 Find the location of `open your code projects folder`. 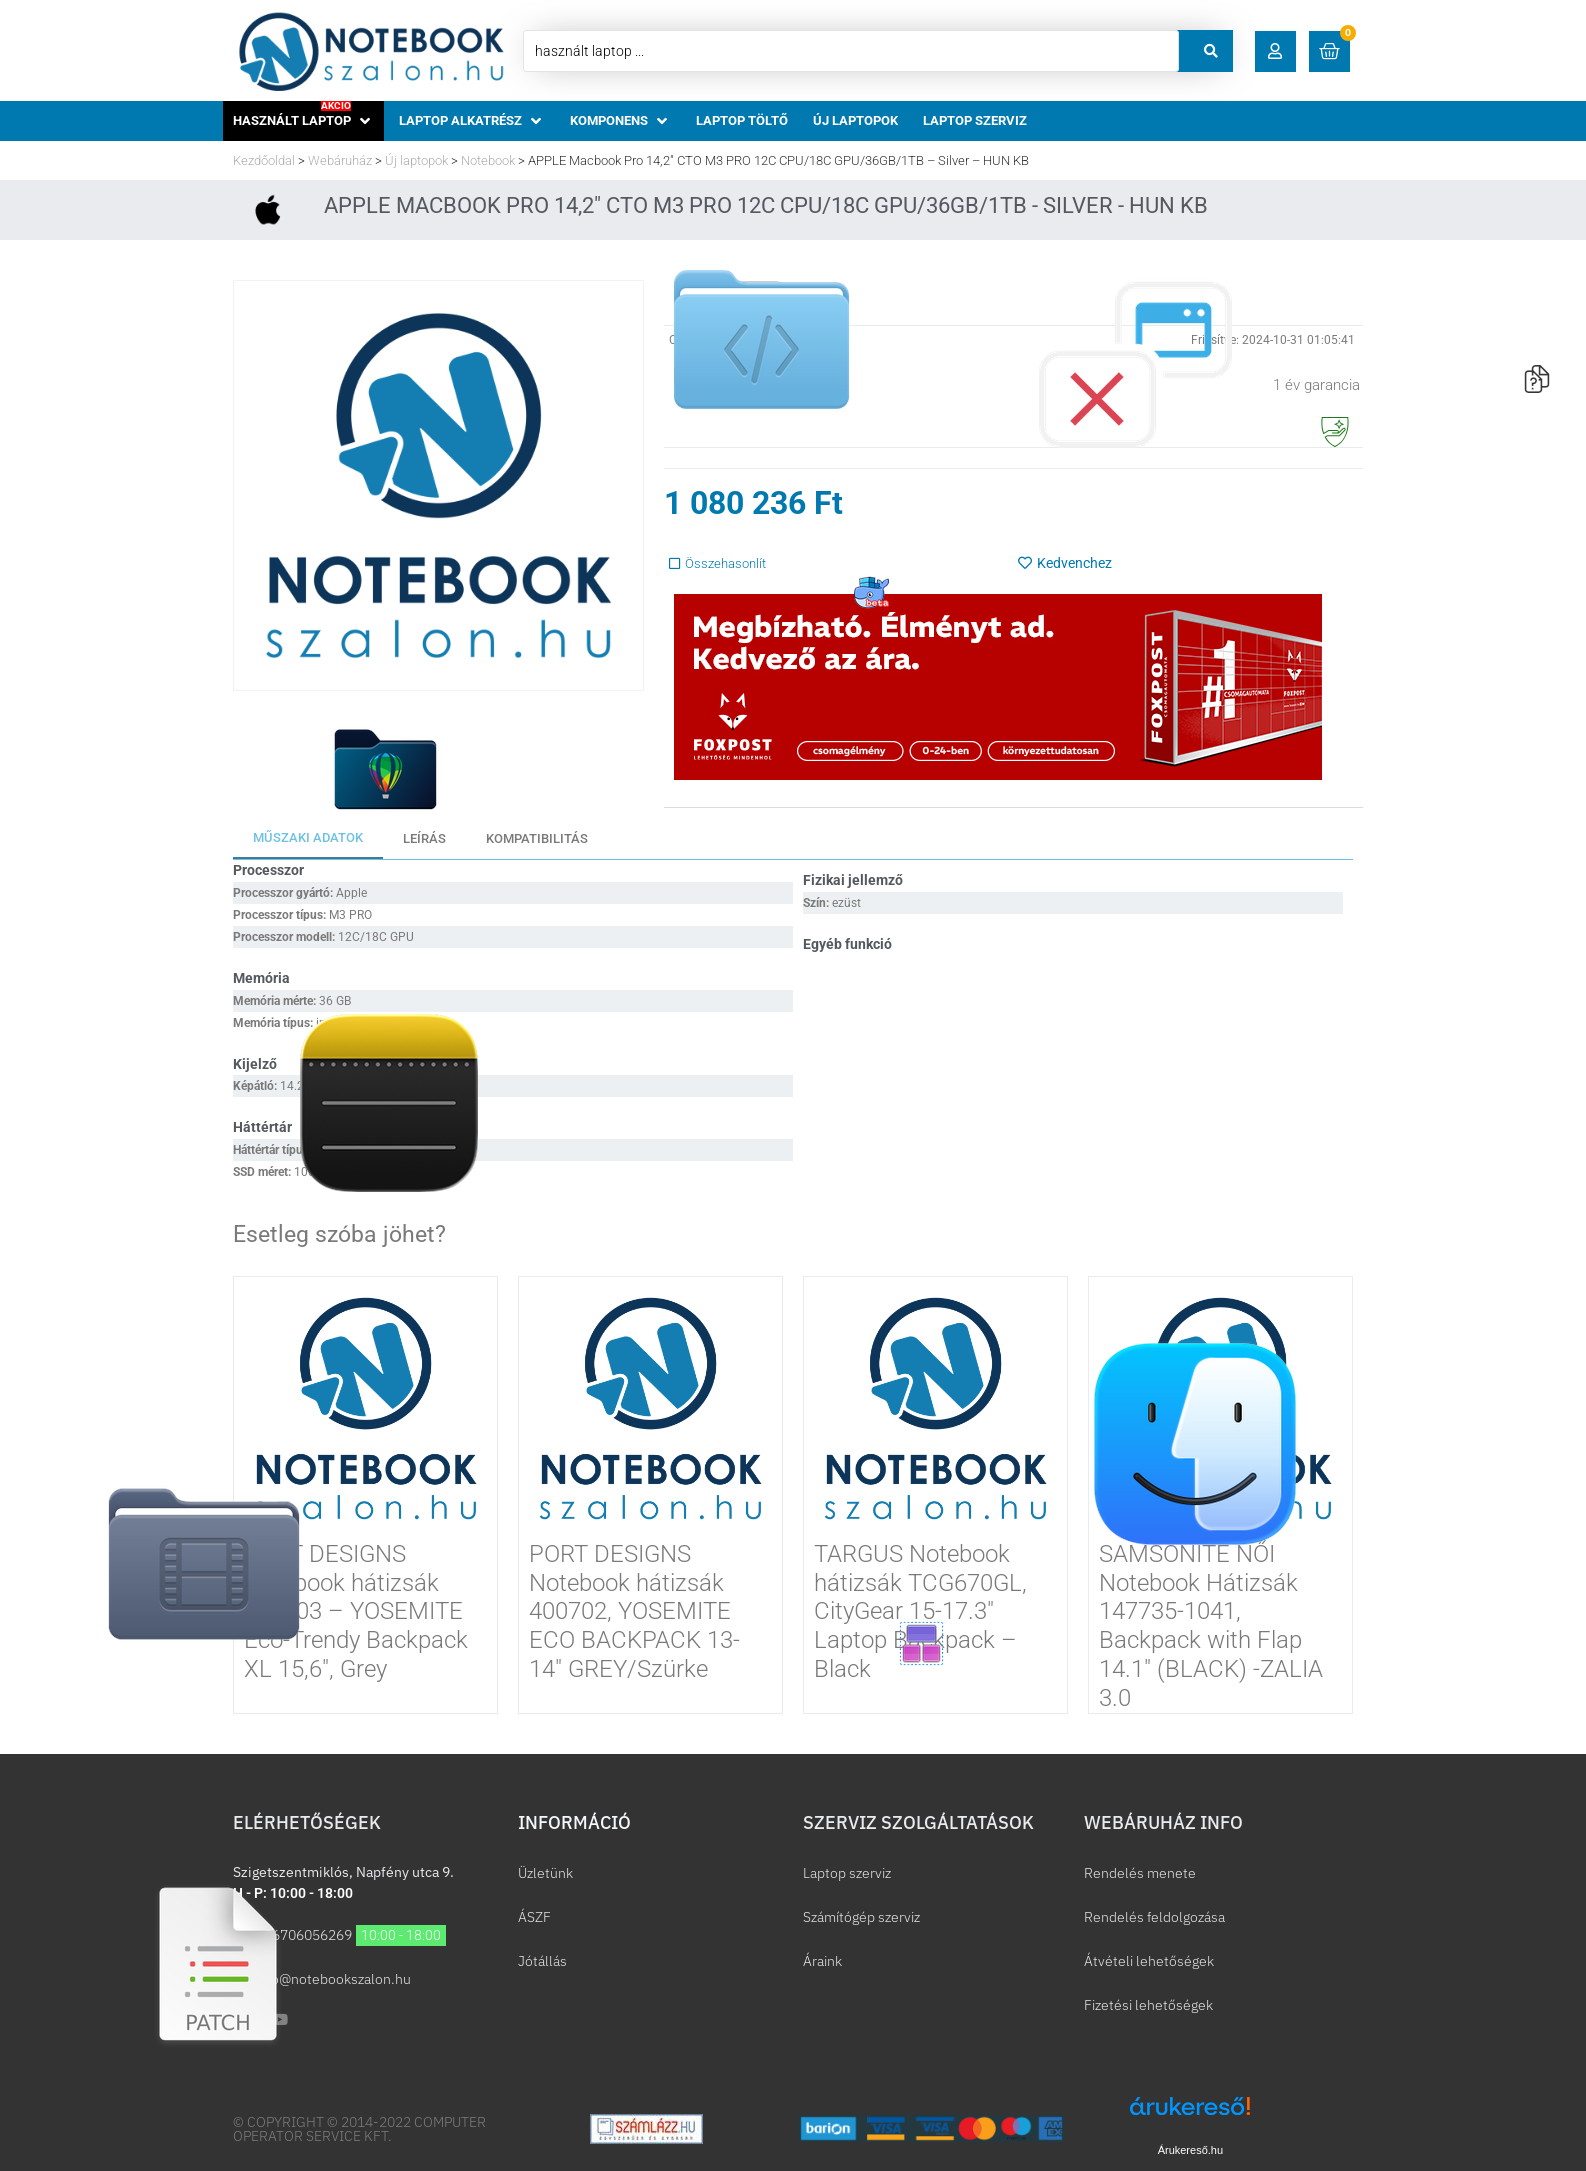

open your code projects folder is located at coordinates (761, 339).